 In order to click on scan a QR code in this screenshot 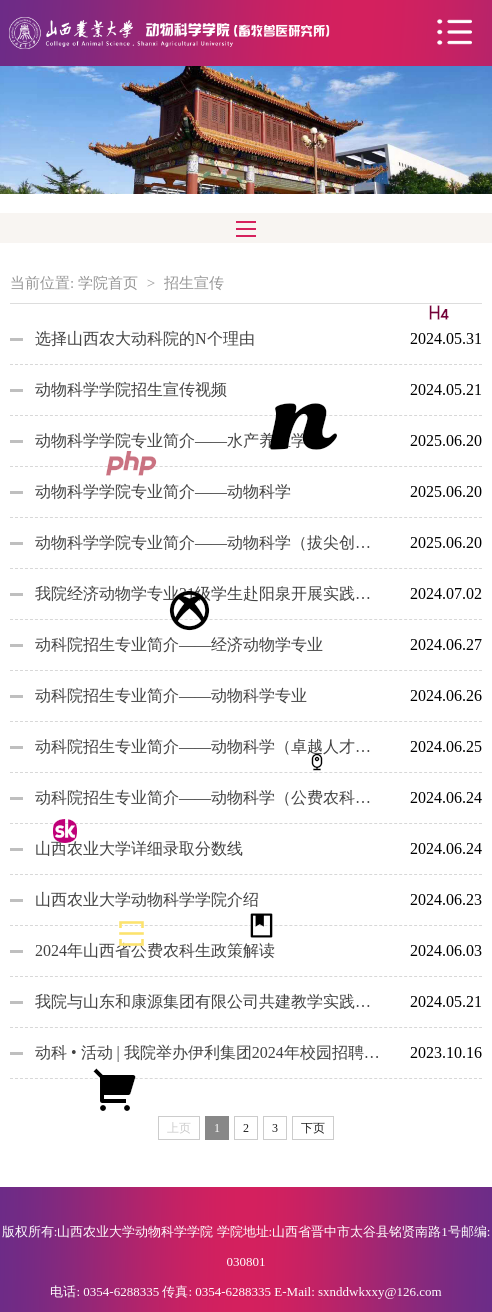, I will do `click(131, 933)`.